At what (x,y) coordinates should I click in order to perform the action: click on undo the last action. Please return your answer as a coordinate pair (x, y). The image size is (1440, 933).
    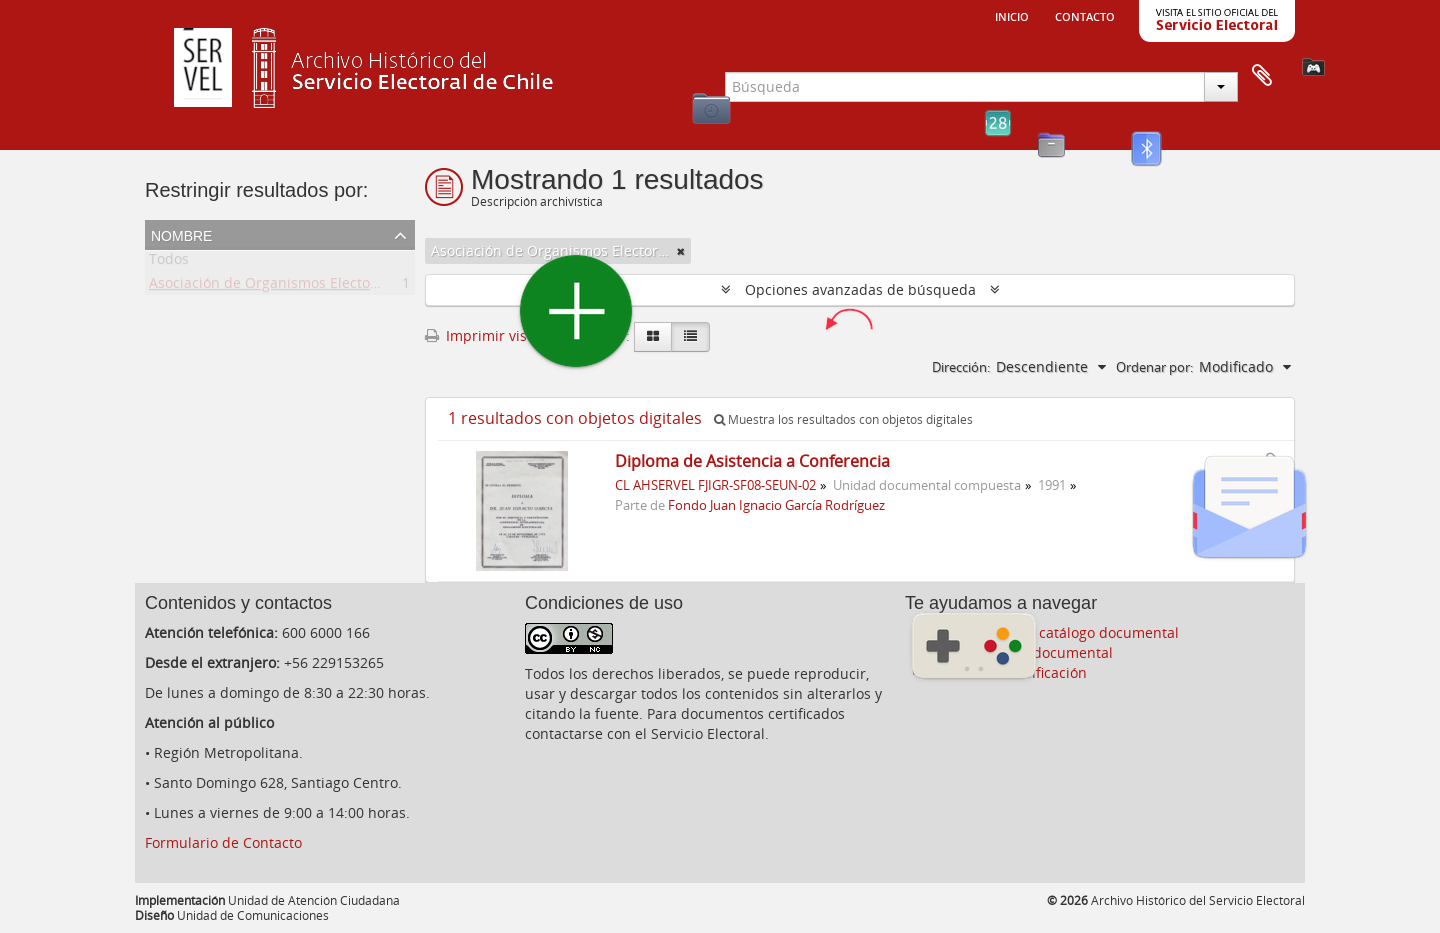
    Looking at the image, I should click on (849, 319).